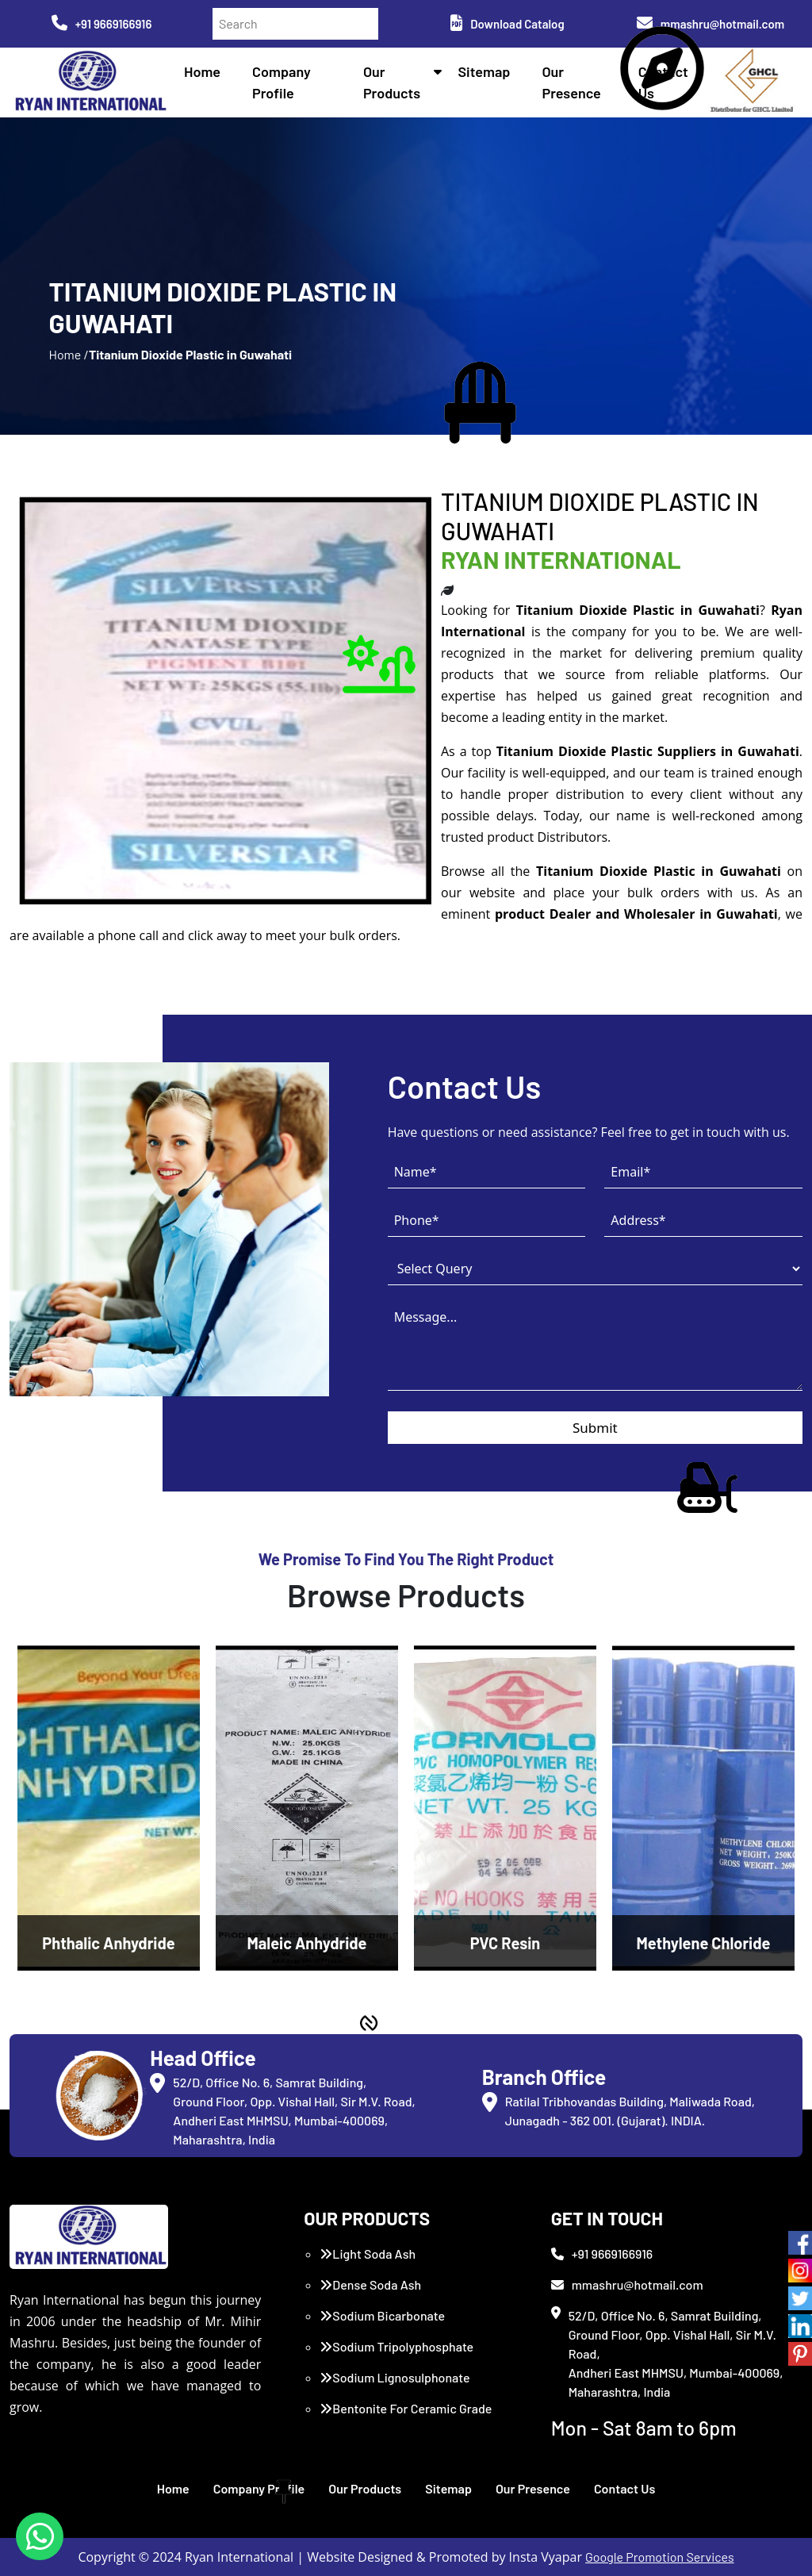  I want to click on indicates drought or dry weather conditions, so click(379, 664).